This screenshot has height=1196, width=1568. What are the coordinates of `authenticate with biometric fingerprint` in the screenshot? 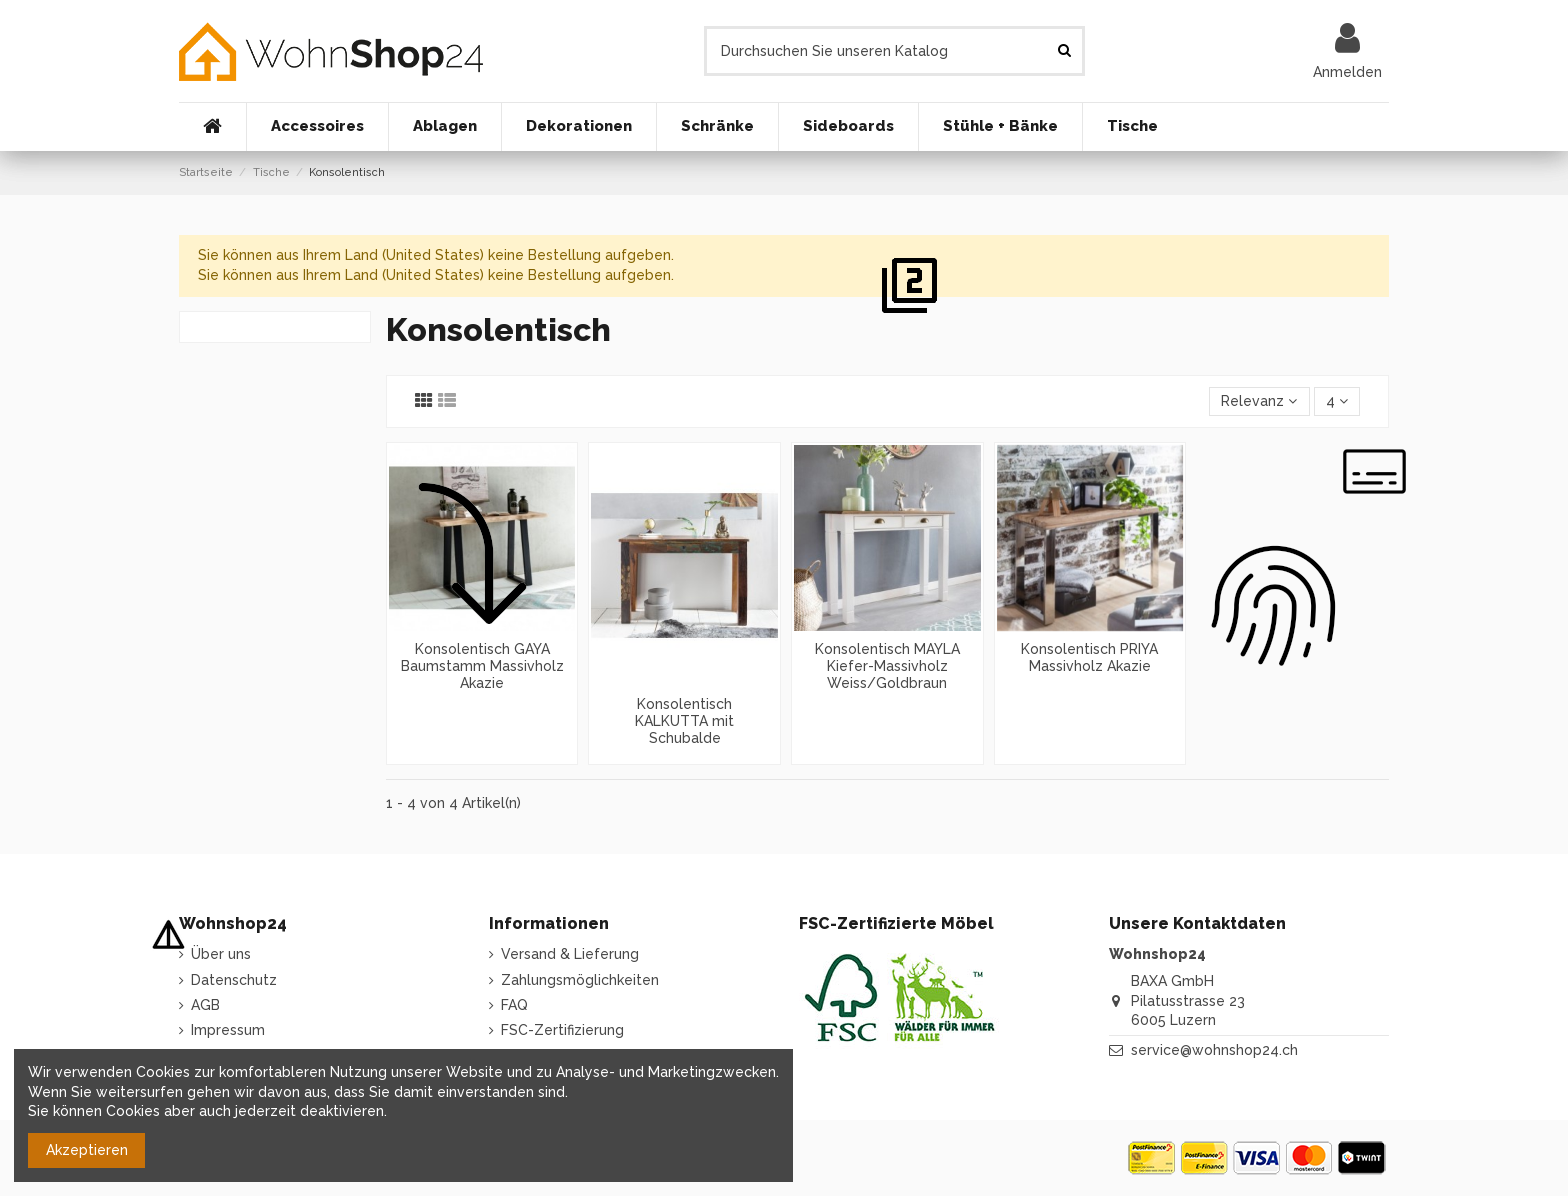 It's located at (1275, 606).